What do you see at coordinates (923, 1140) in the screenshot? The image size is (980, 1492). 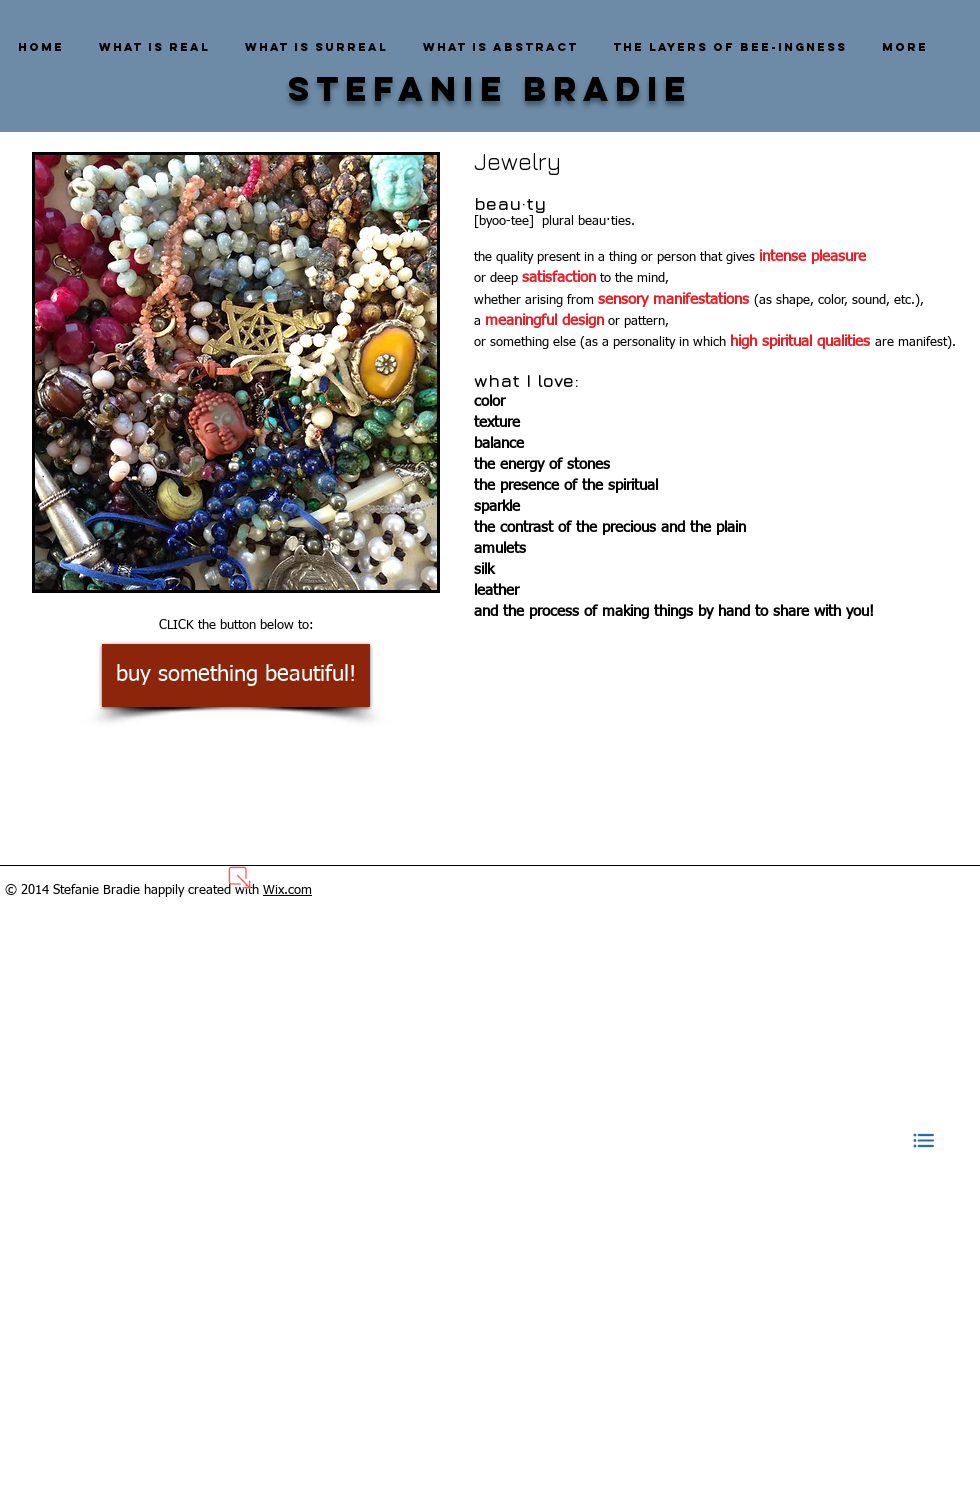 I see `view items in a list format` at bounding box center [923, 1140].